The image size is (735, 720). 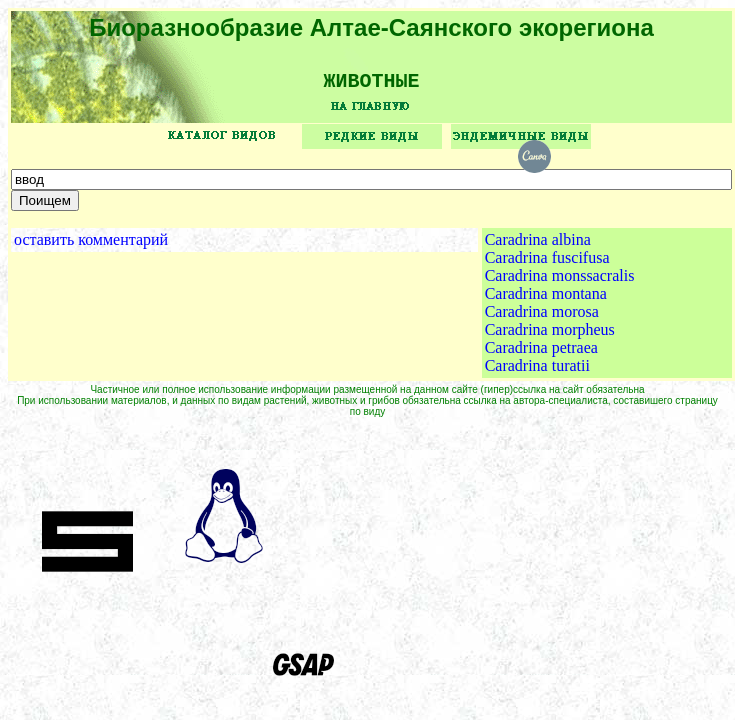 What do you see at coordinates (534, 156) in the screenshot?
I see `open Canva app` at bounding box center [534, 156].